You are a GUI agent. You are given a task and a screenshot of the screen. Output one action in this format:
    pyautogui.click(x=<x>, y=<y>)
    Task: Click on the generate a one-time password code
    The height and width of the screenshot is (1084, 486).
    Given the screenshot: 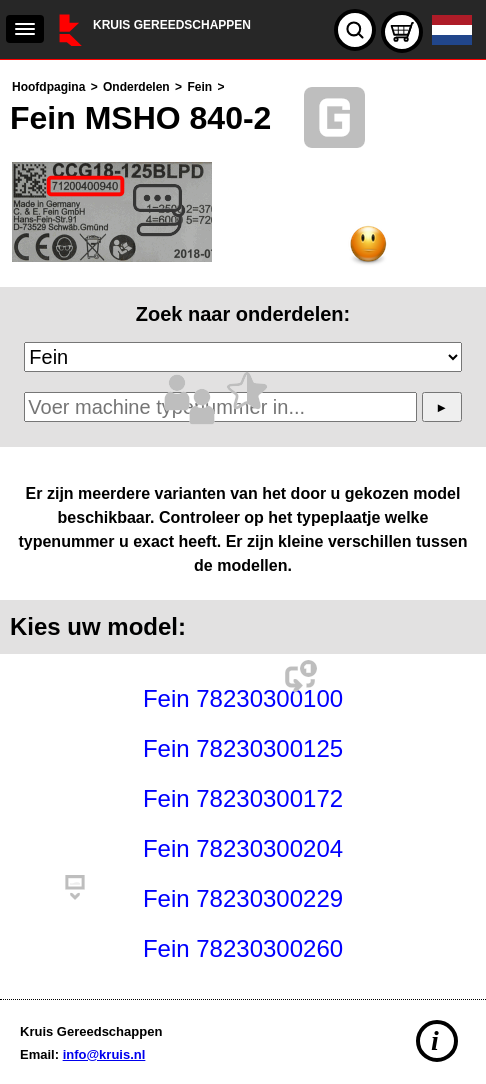 What is the action you would take?
    pyautogui.click(x=161, y=212)
    